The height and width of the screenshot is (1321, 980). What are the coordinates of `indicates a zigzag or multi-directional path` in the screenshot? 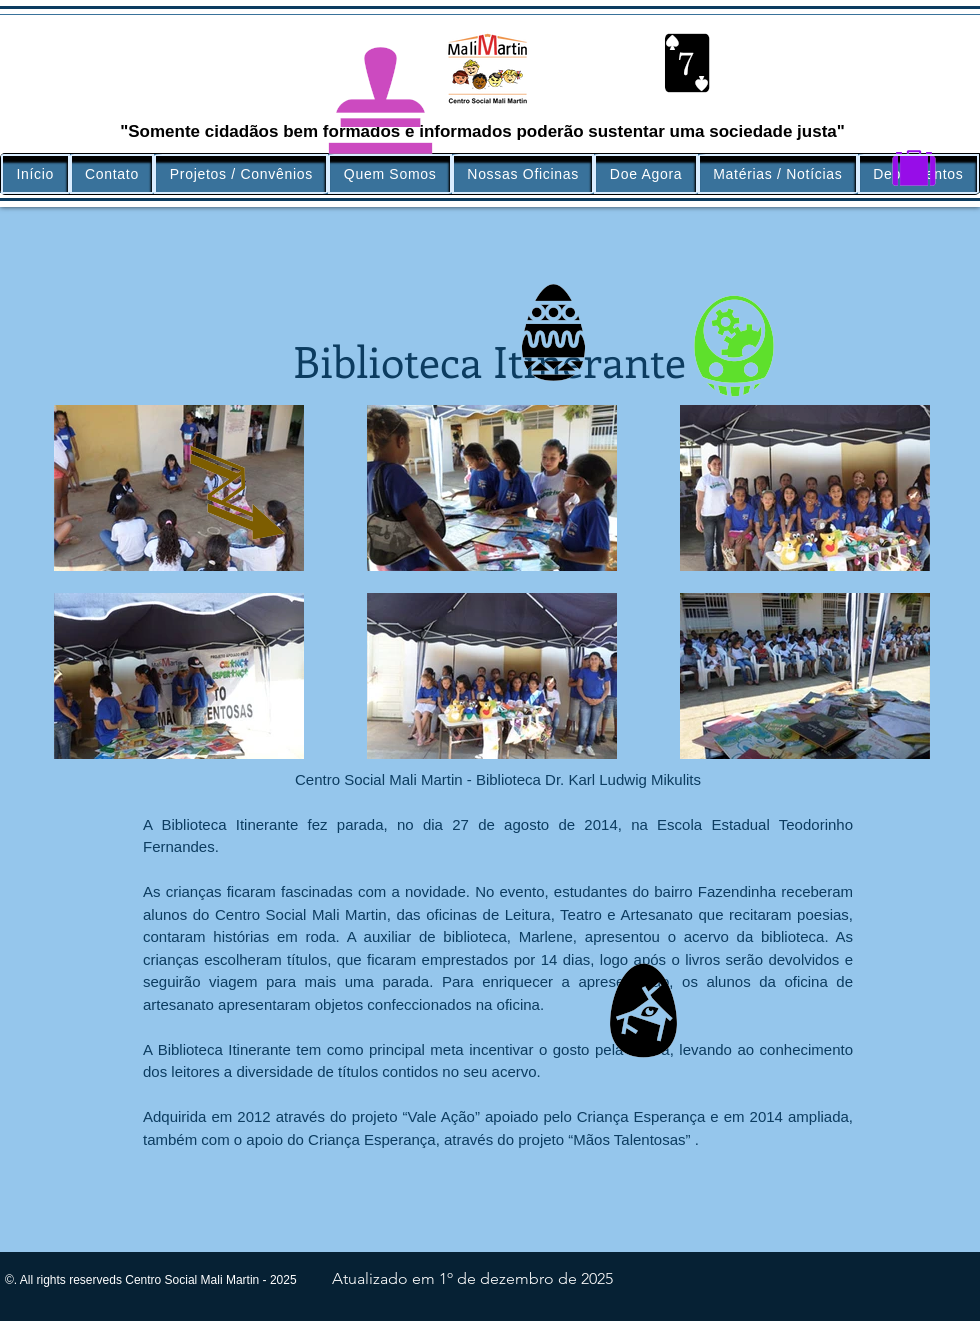 It's located at (237, 493).